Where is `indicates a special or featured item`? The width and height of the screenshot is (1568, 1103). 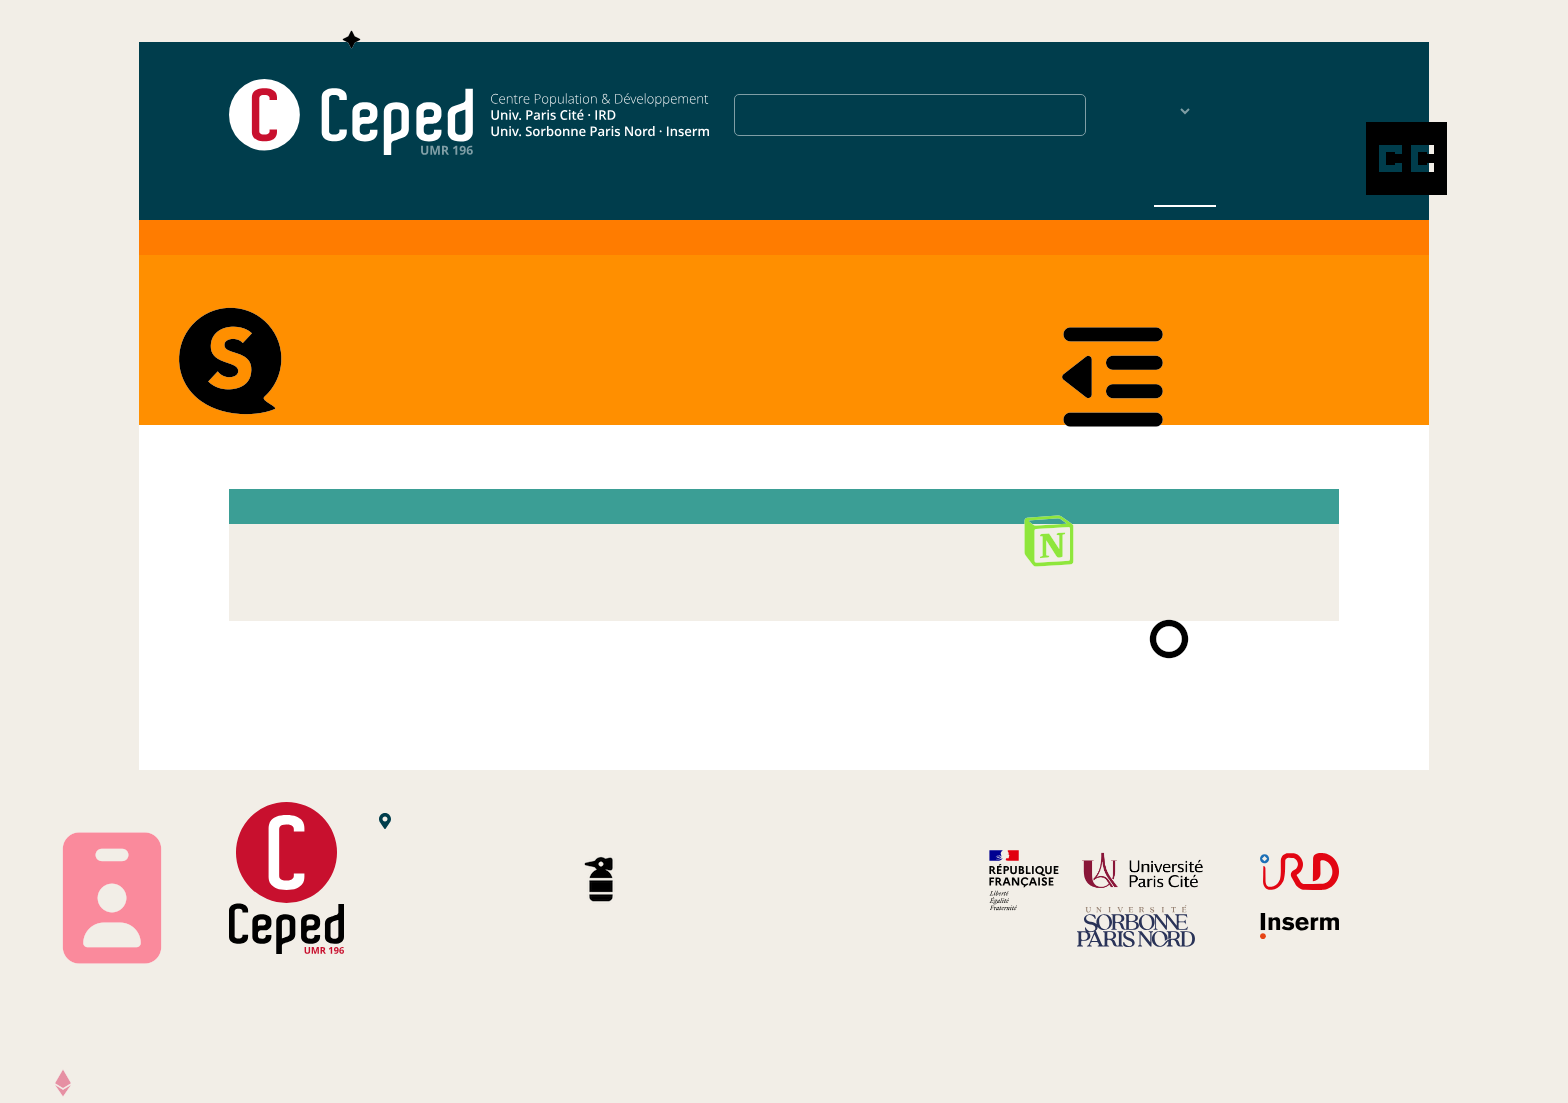 indicates a special or featured item is located at coordinates (351, 39).